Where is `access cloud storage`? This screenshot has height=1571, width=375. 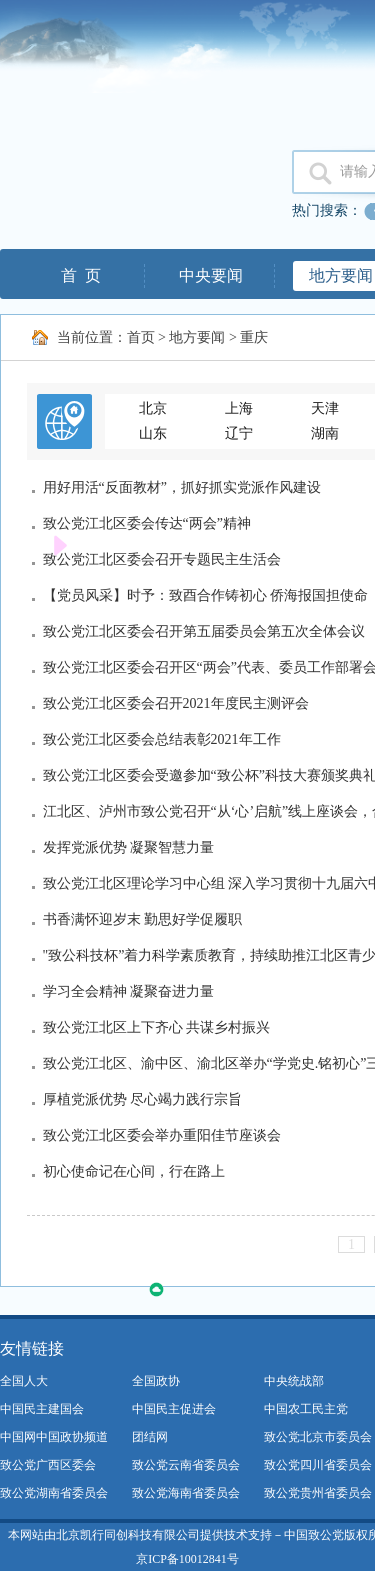 access cloud storage is located at coordinates (156, 1289).